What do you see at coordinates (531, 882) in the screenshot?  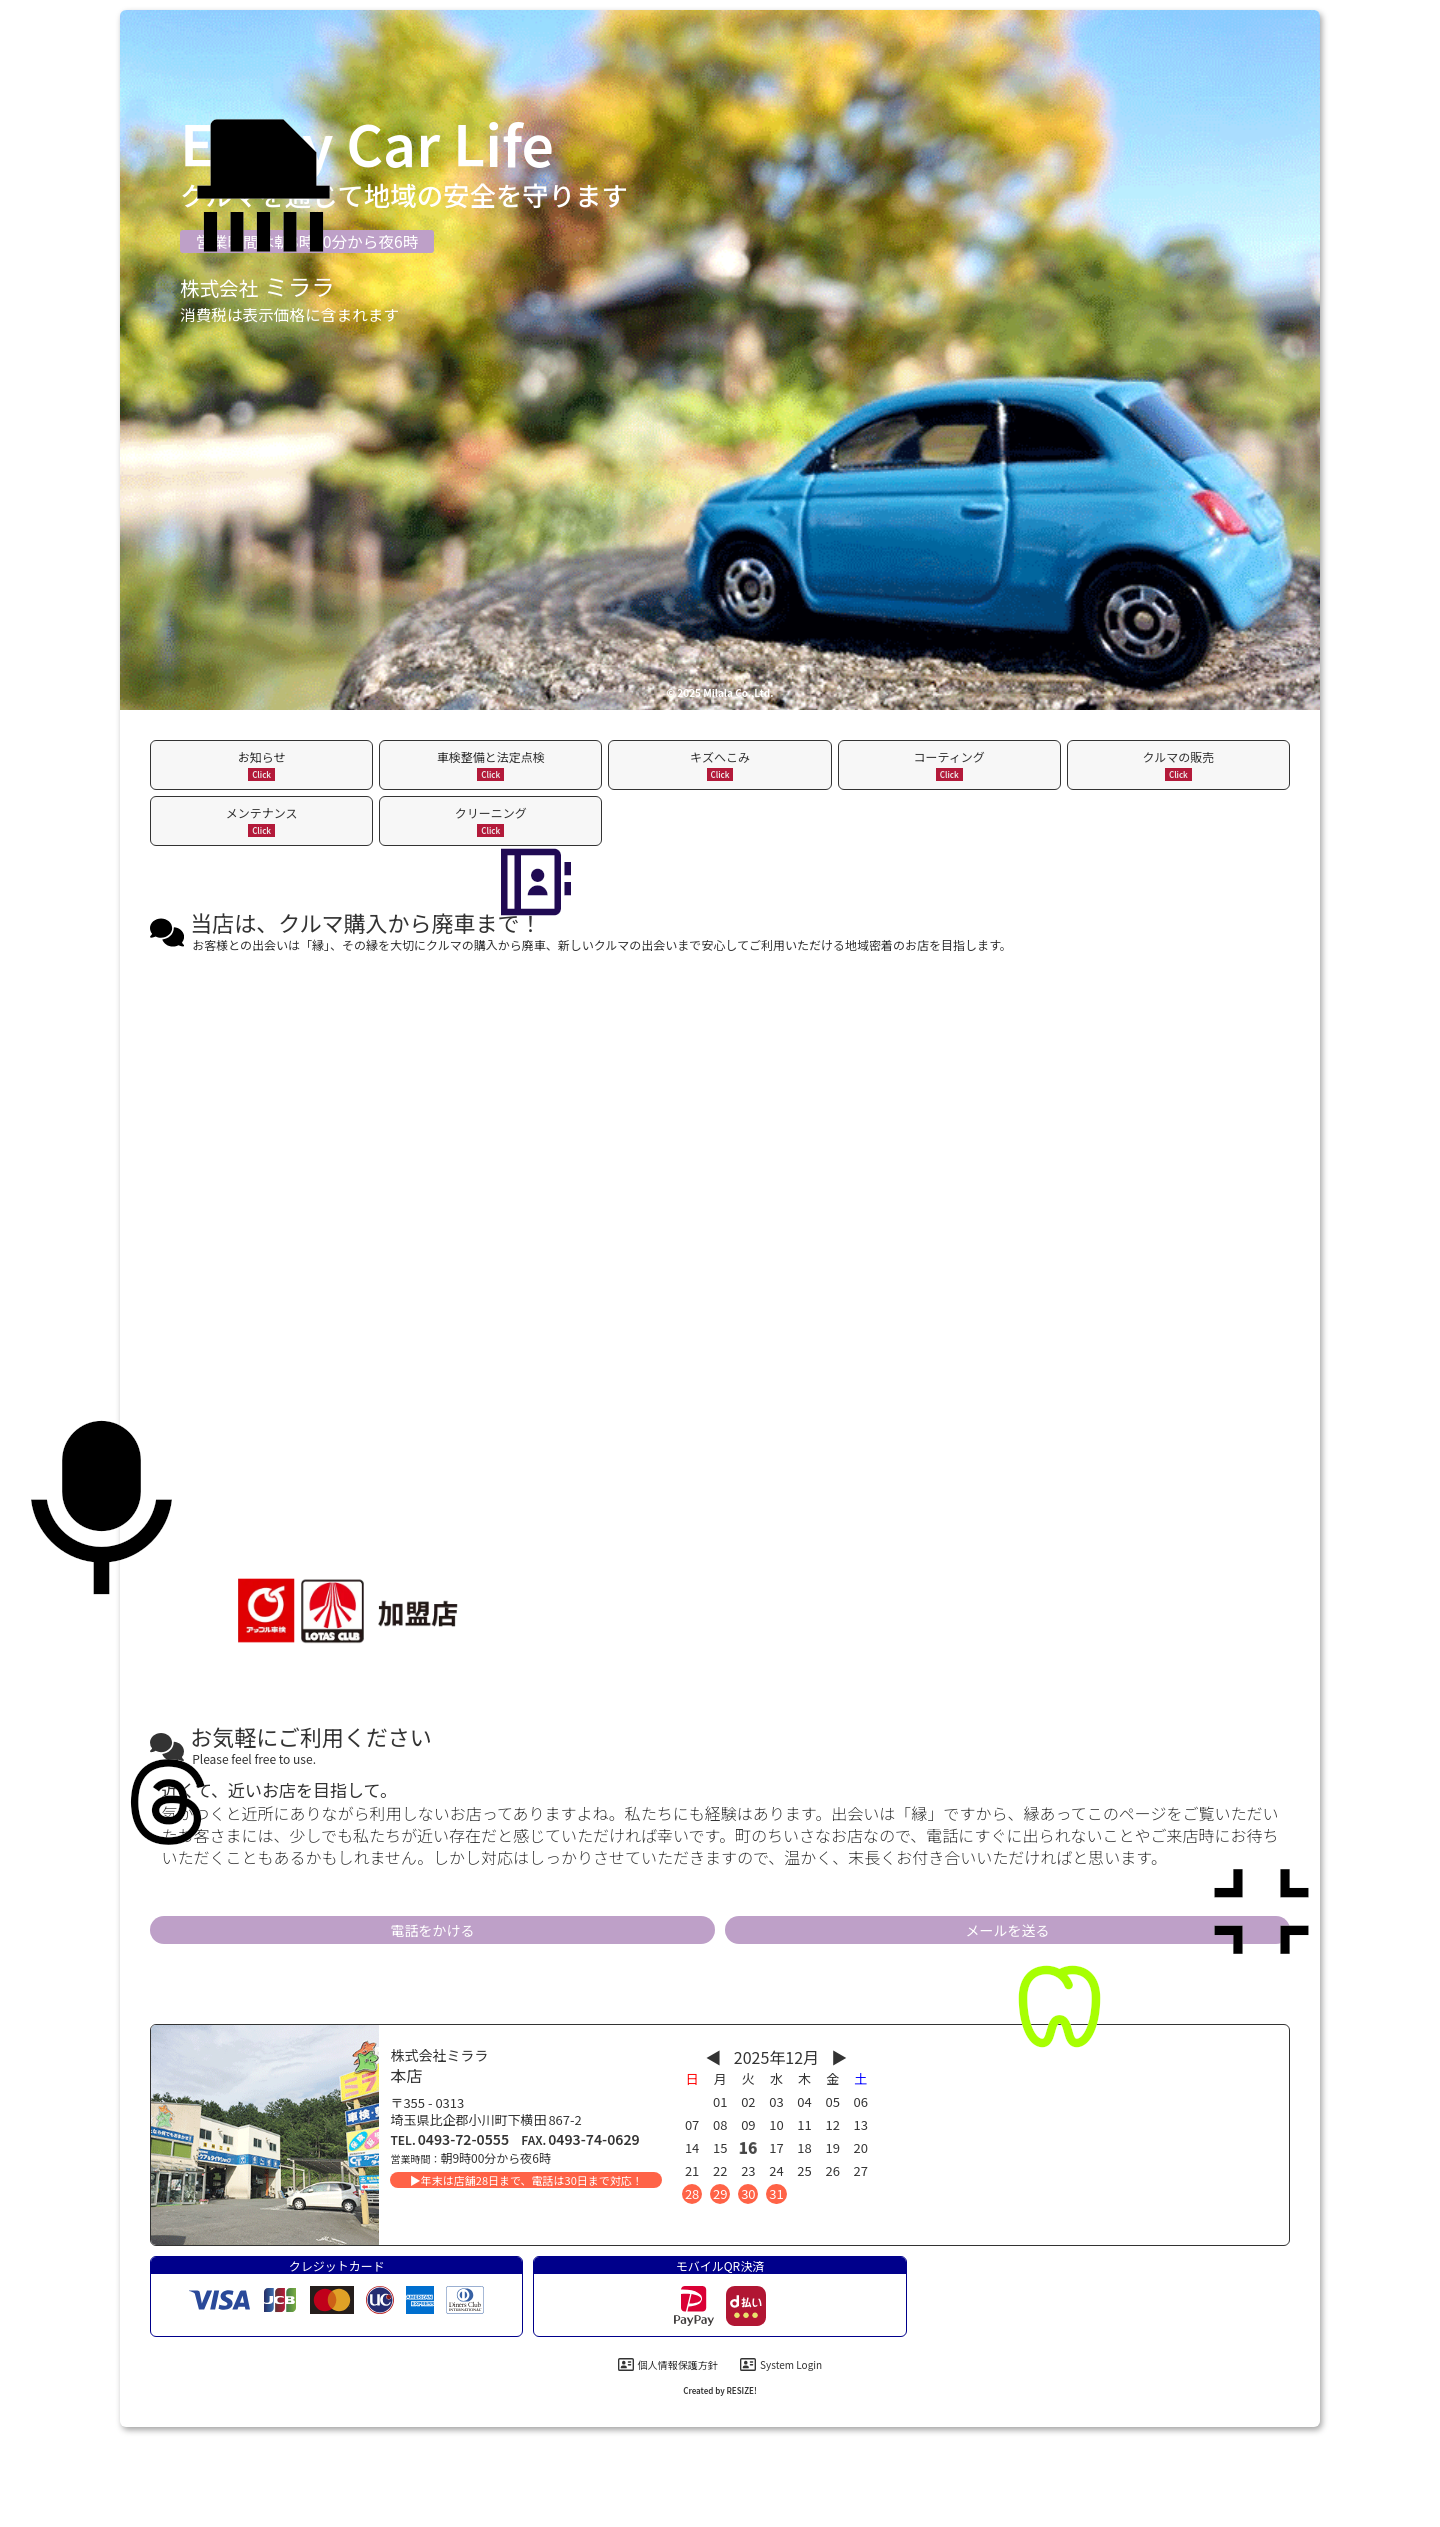 I see `open your contacts list` at bounding box center [531, 882].